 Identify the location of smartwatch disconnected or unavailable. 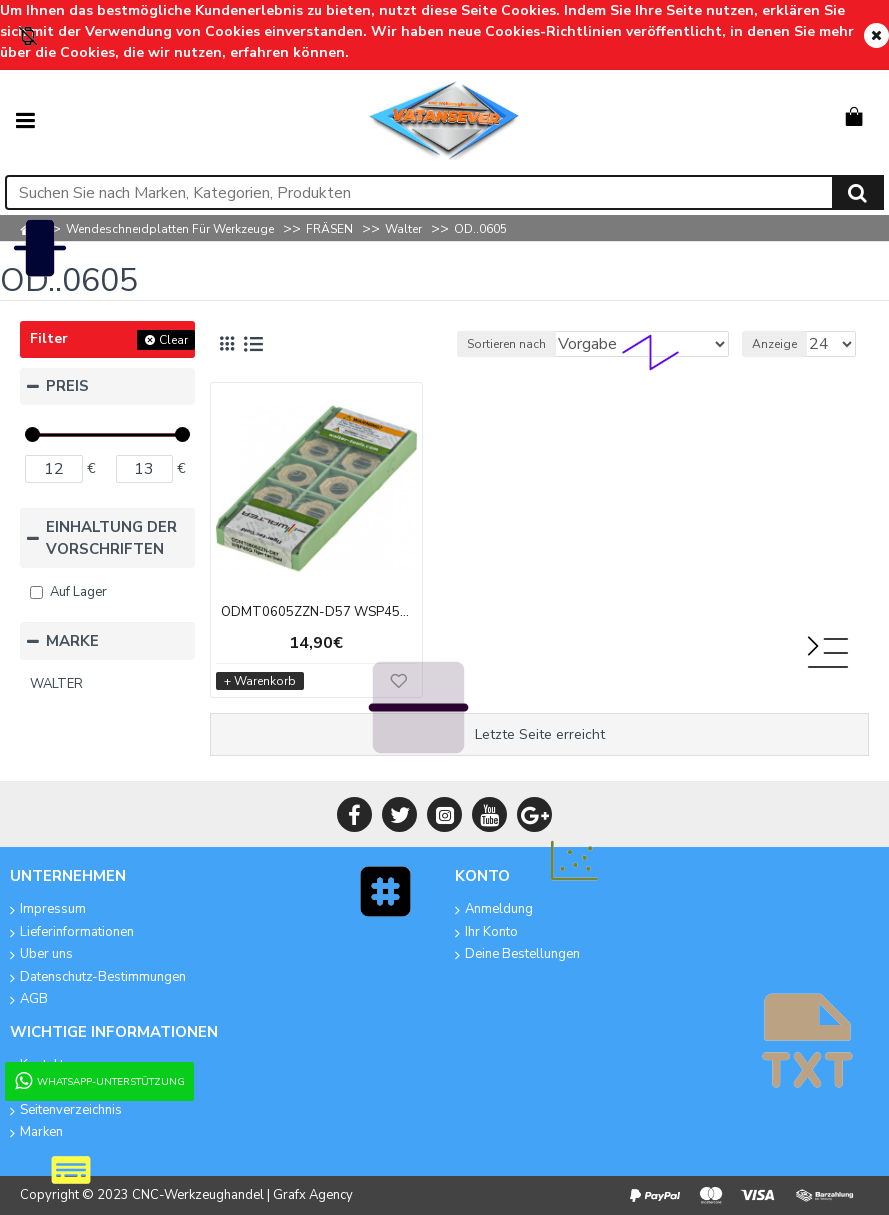
(28, 36).